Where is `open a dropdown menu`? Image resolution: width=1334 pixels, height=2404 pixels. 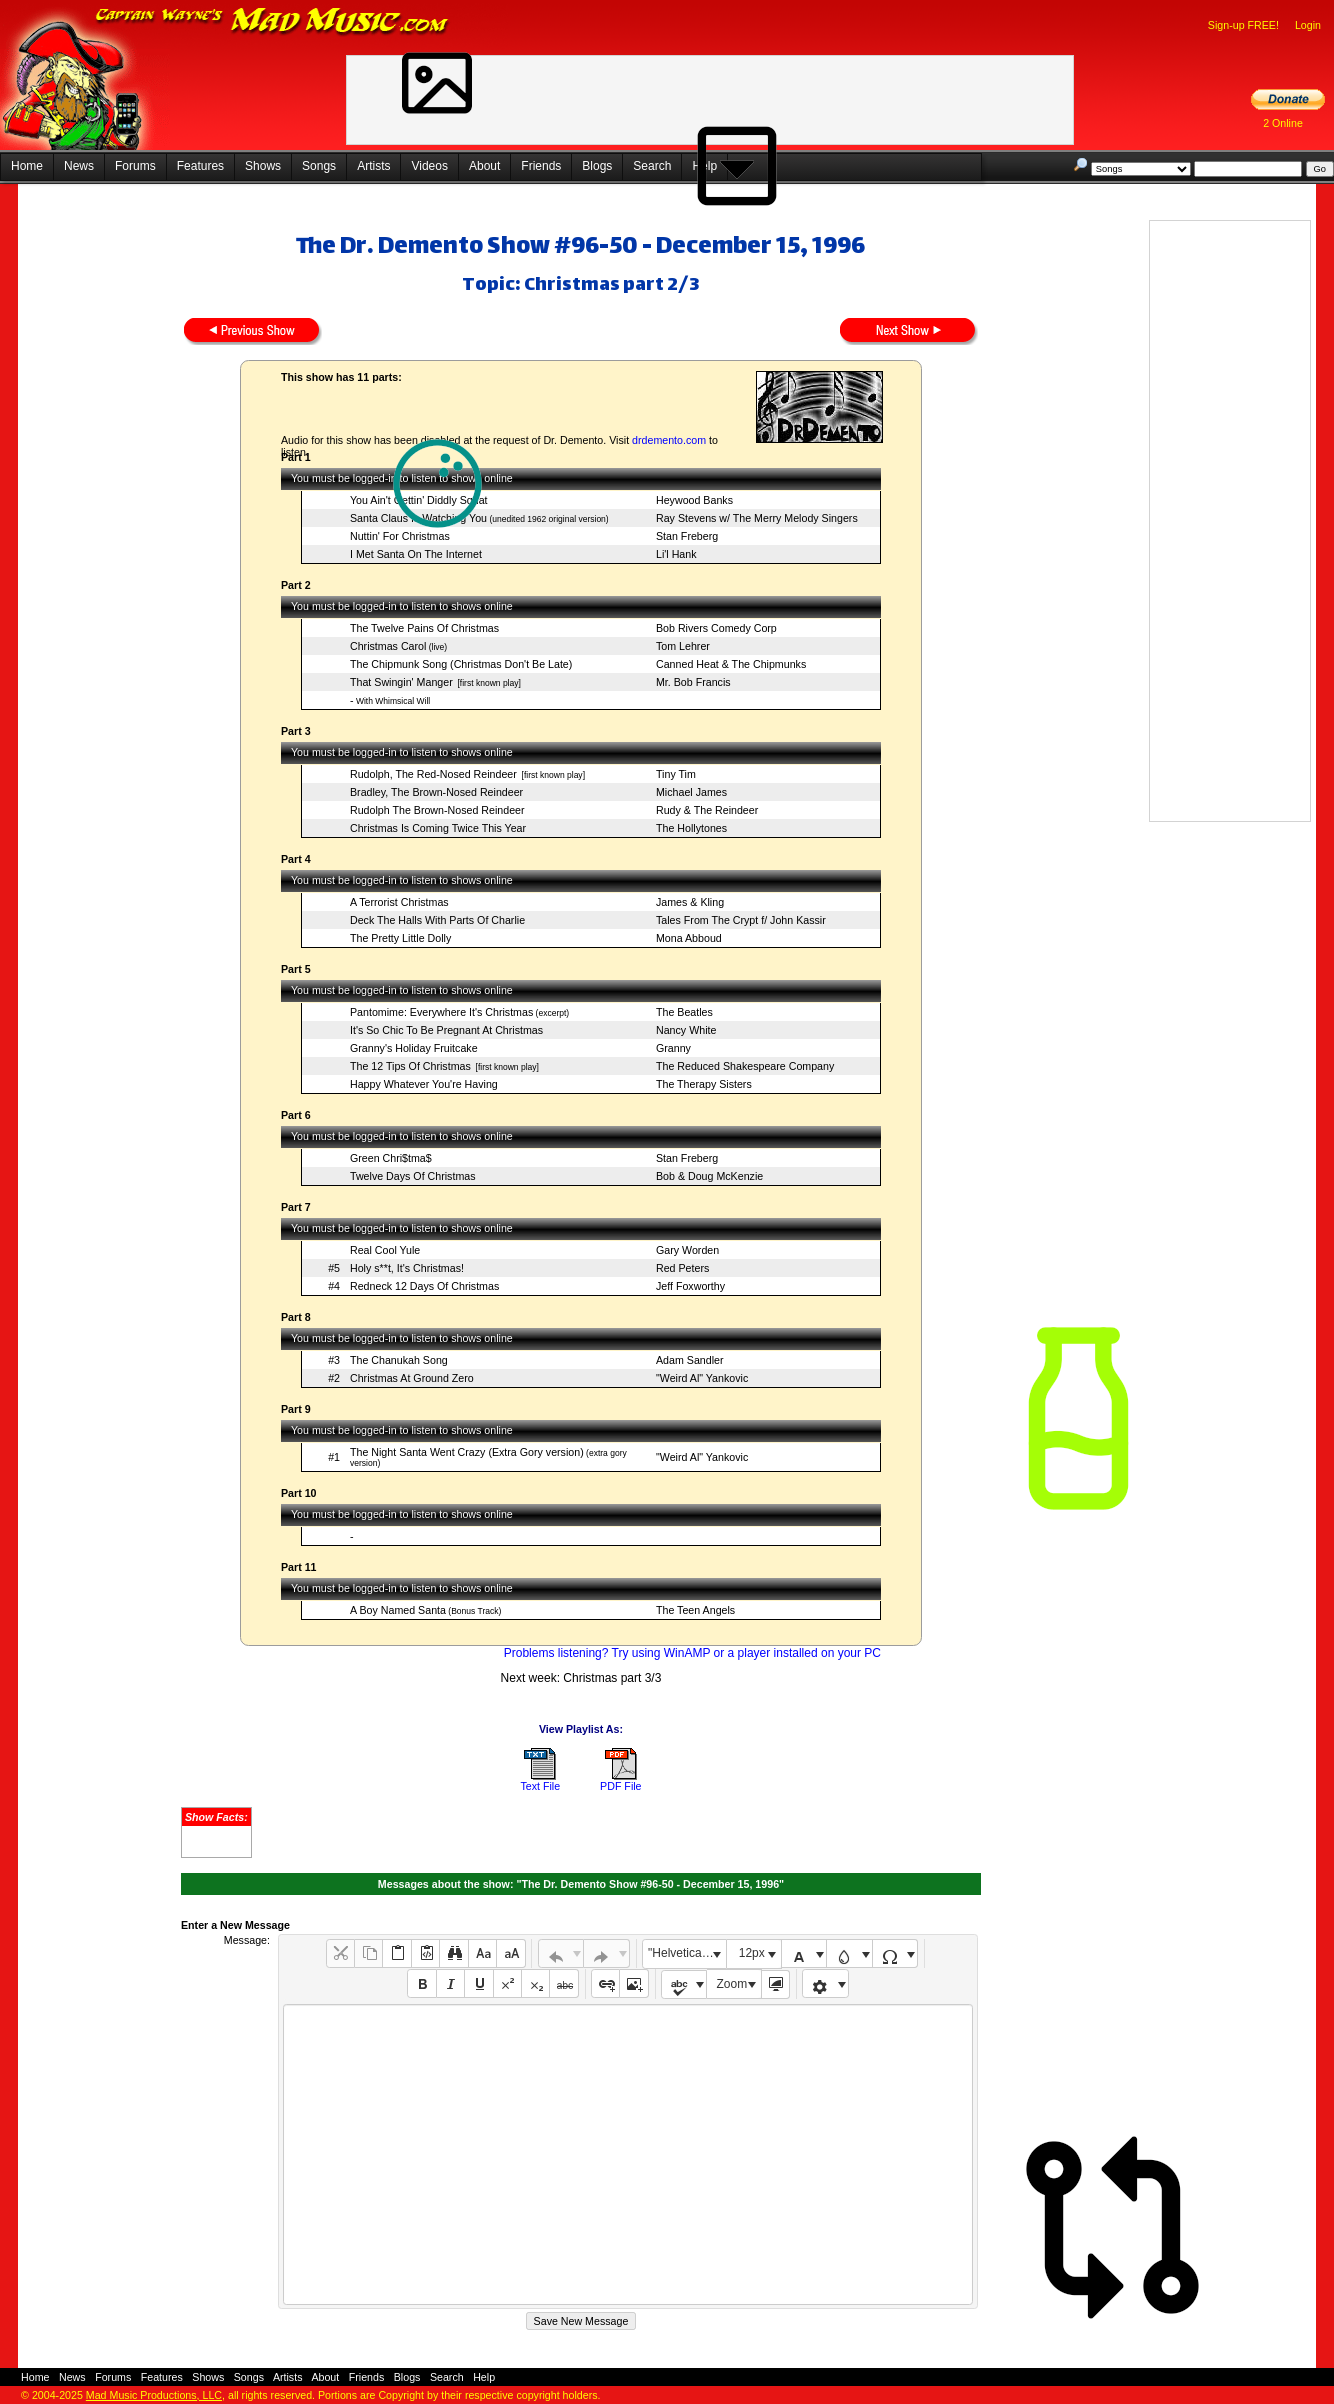 open a dropdown menu is located at coordinates (737, 166).